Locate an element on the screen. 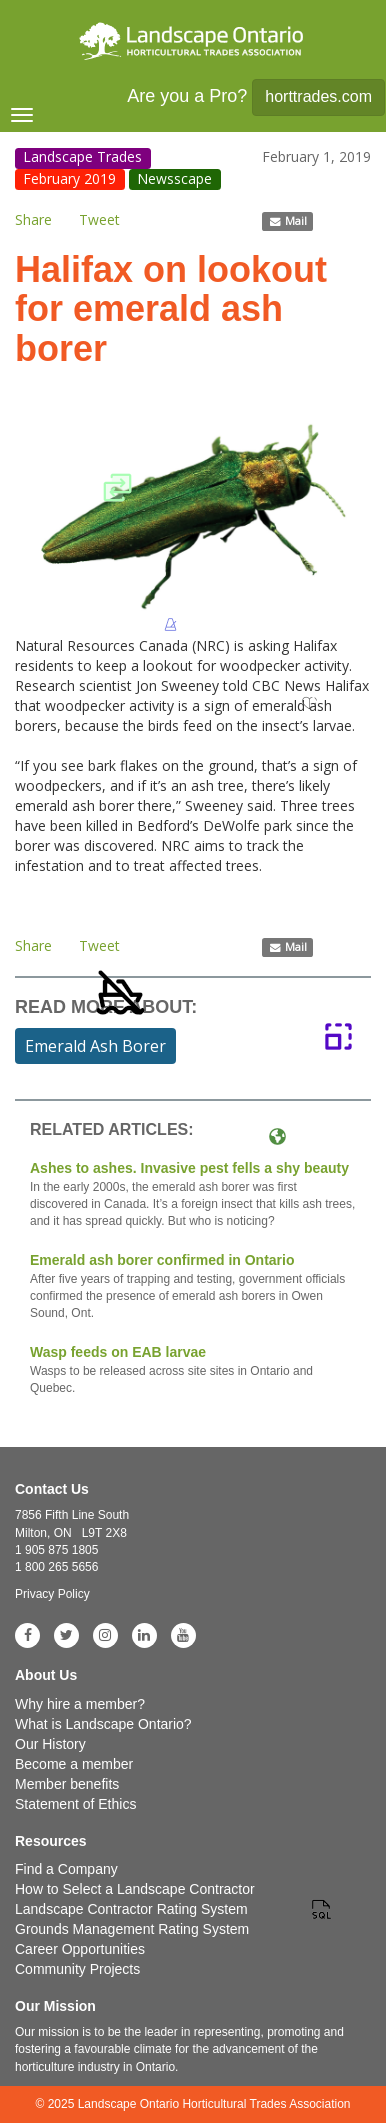 The width and height of the screenshot is (386, 2123). access tempo or timing settings is located at coordinates (170, 624).